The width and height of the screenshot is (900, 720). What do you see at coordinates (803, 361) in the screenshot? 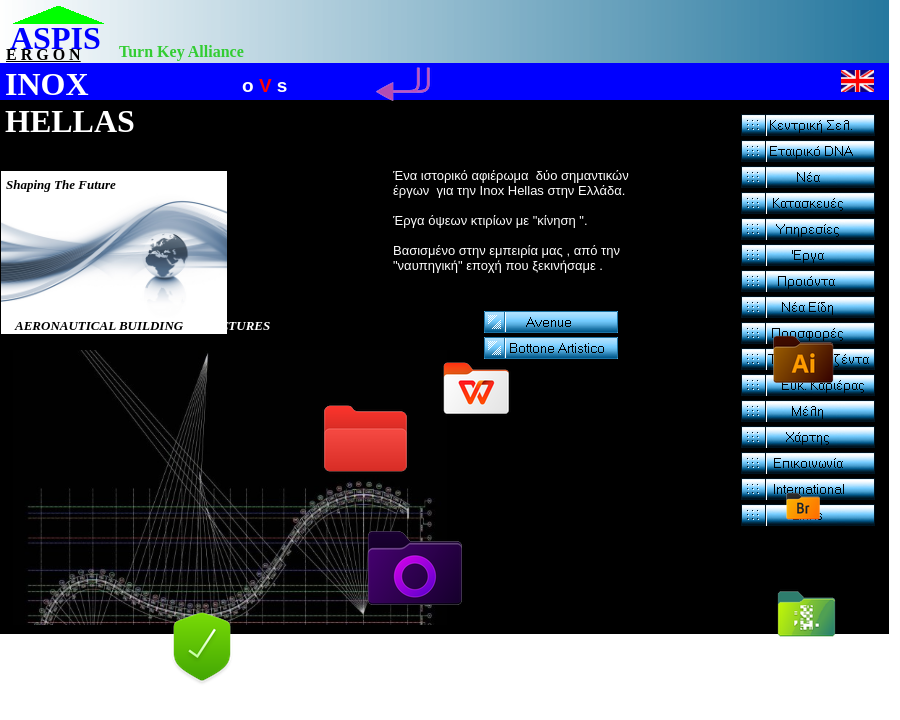
I see `open folder containing adobe illustrator files` at bounding box center [803, 361].